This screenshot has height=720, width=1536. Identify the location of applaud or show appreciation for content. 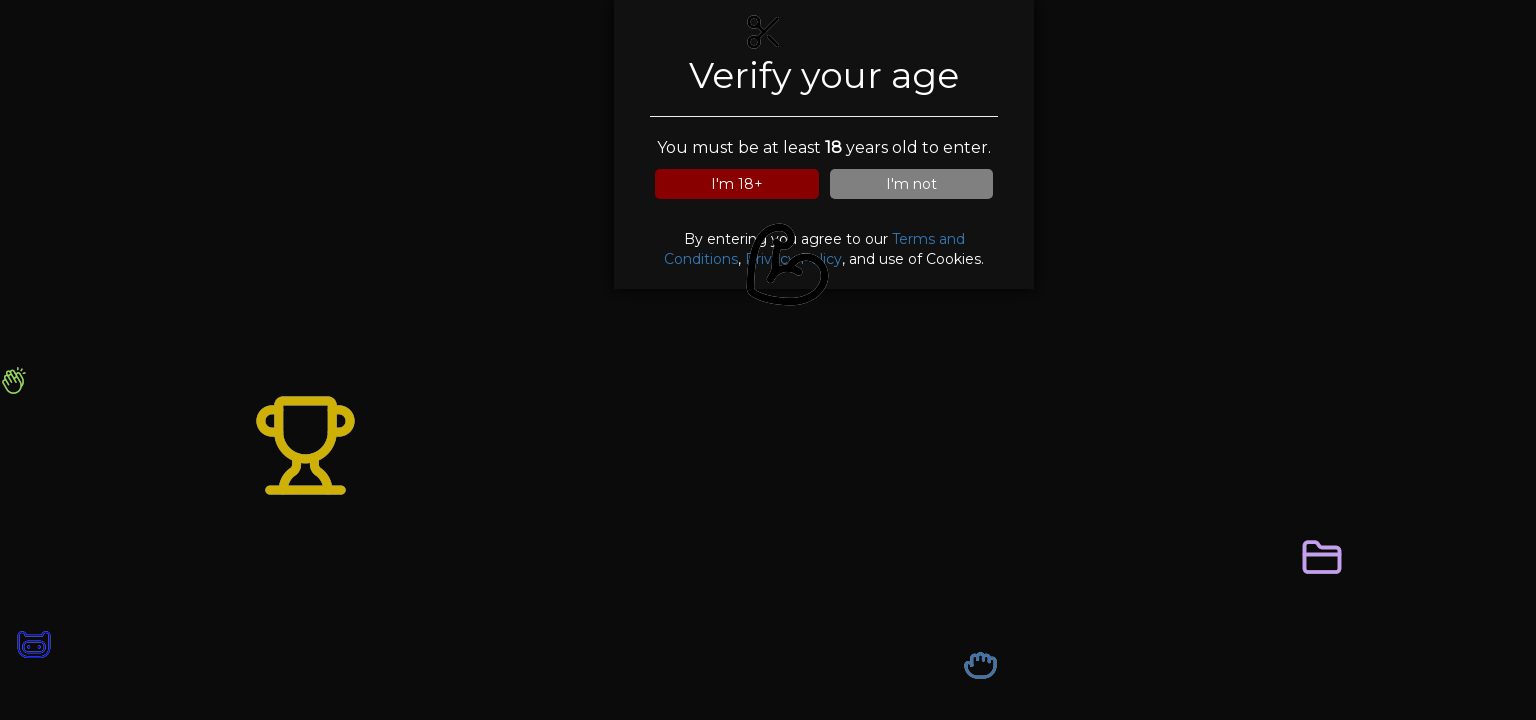
(13, 380).